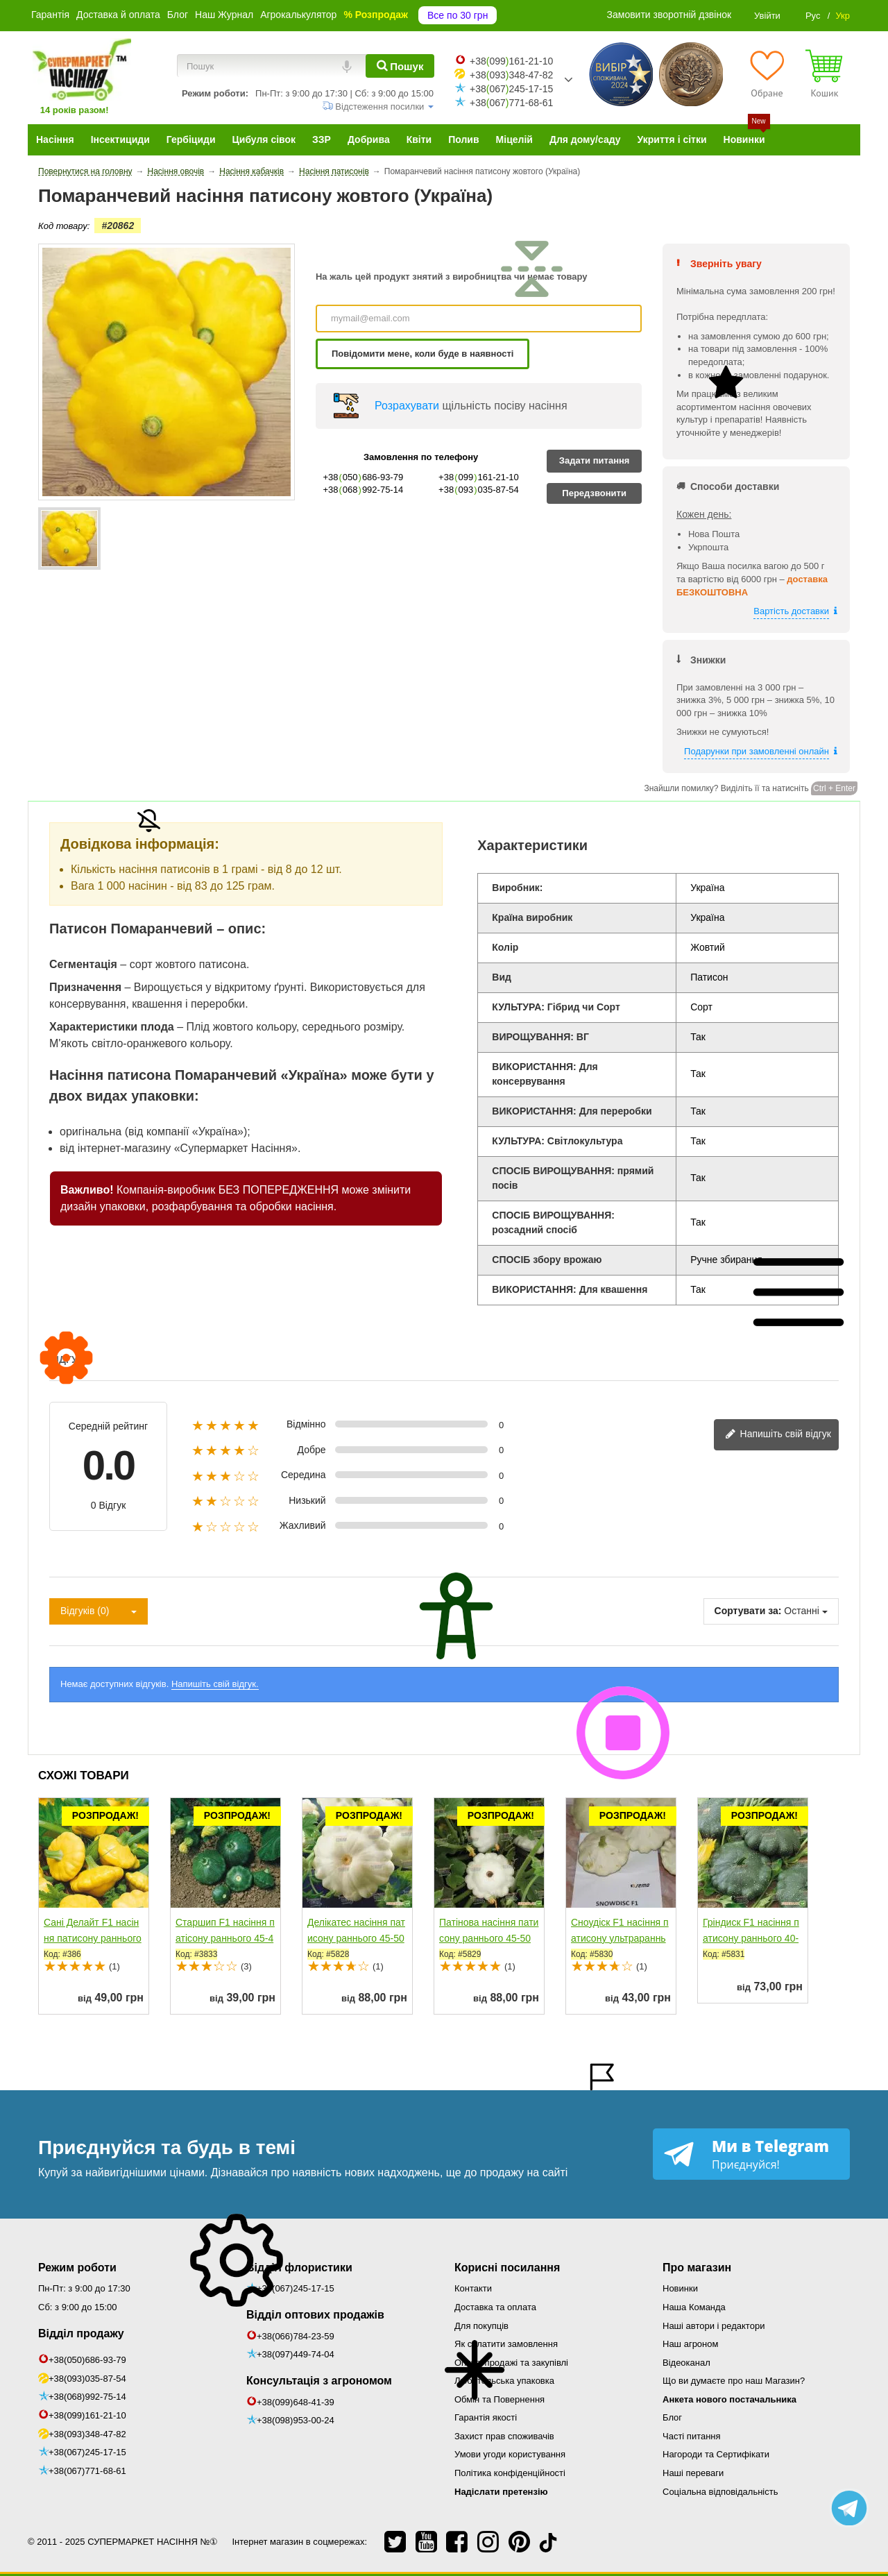 This screenshot has height=2576, width=888. I want to click on access app settings, so click(66, 1357).